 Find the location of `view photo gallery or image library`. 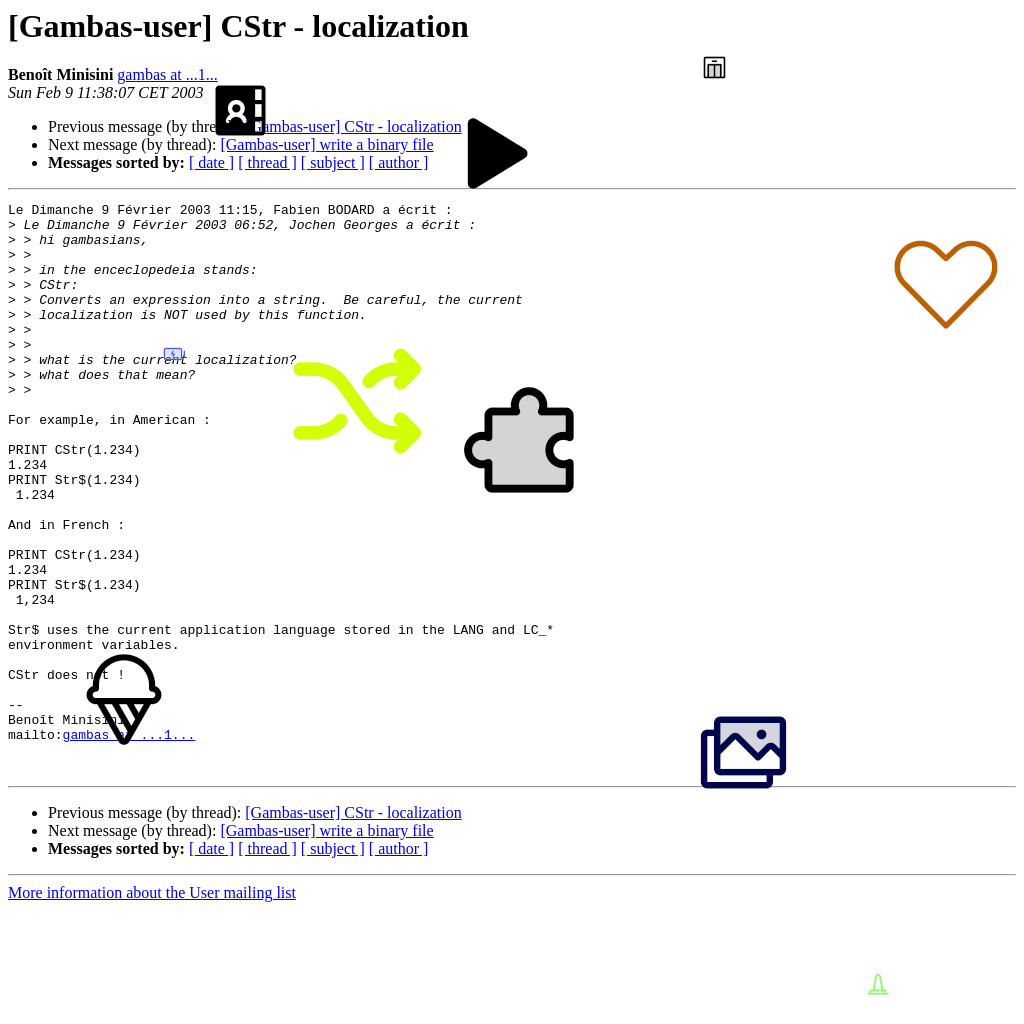

view photo gallery or image library is located at coordinates (743, 752).